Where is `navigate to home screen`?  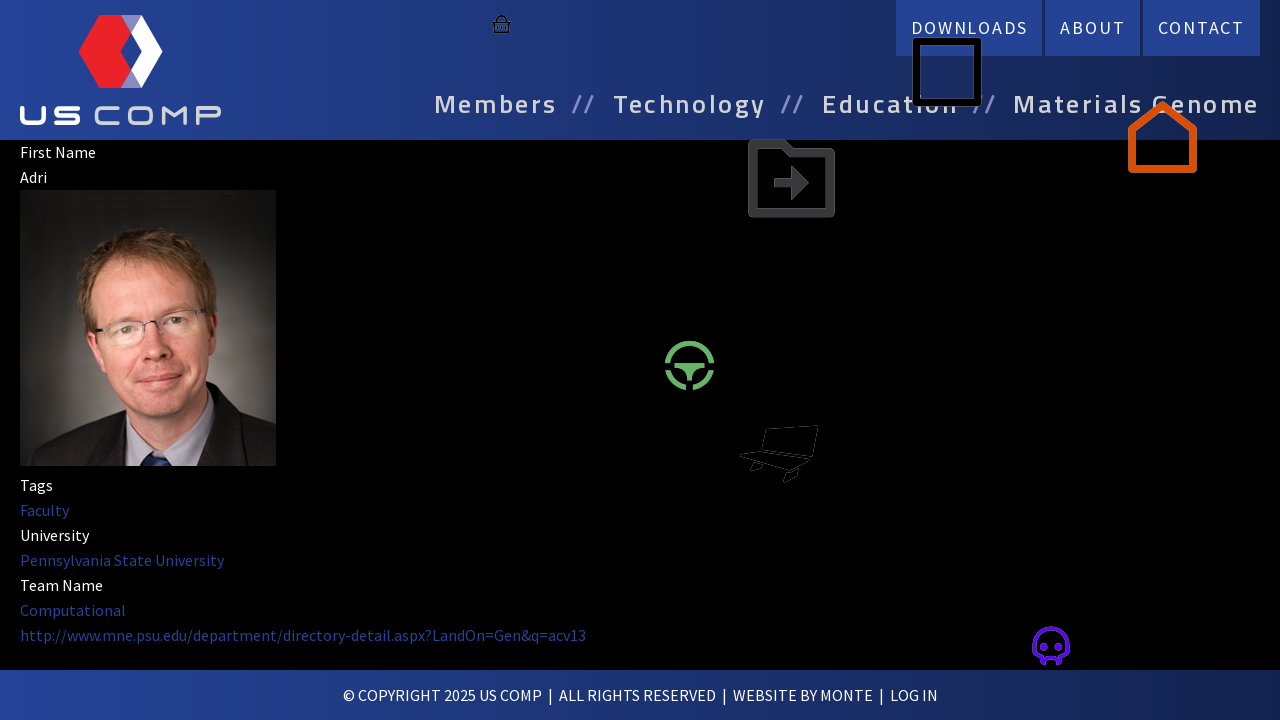 navigate to home screen is located at coordinates (1162, 138).